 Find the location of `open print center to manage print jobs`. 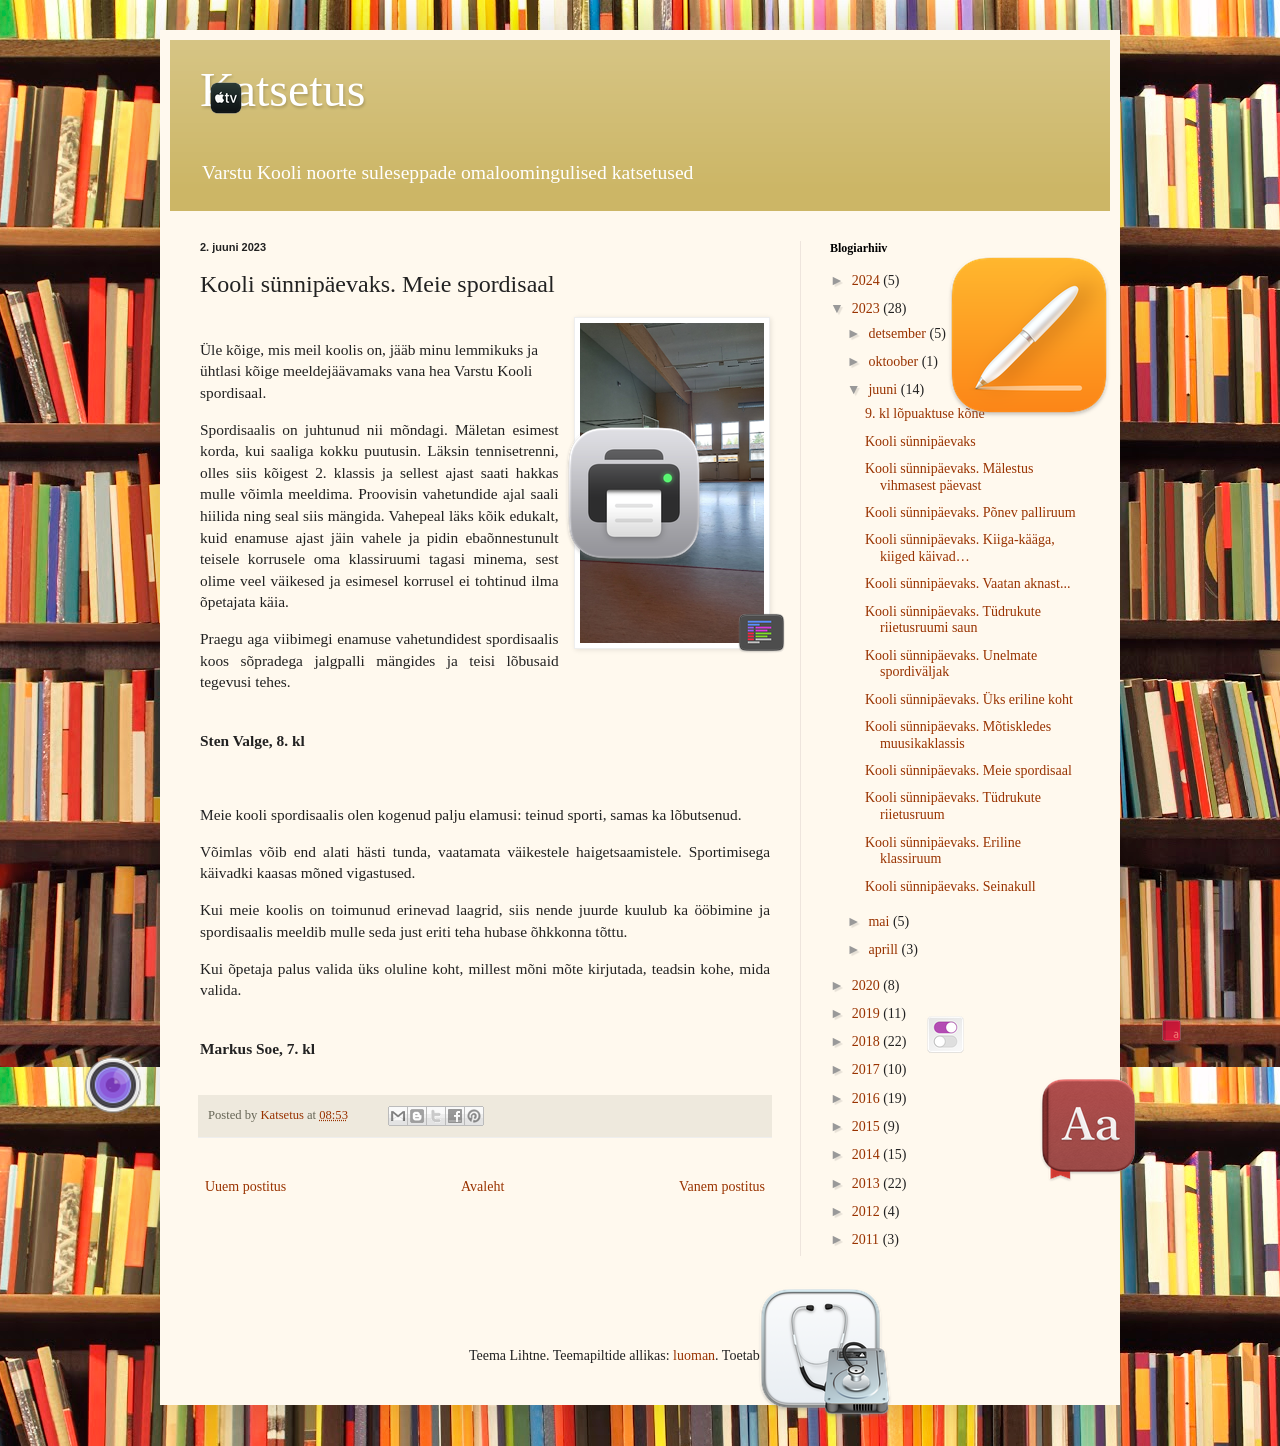

open print center to manage print jobs is located at coordinates (634, 493).